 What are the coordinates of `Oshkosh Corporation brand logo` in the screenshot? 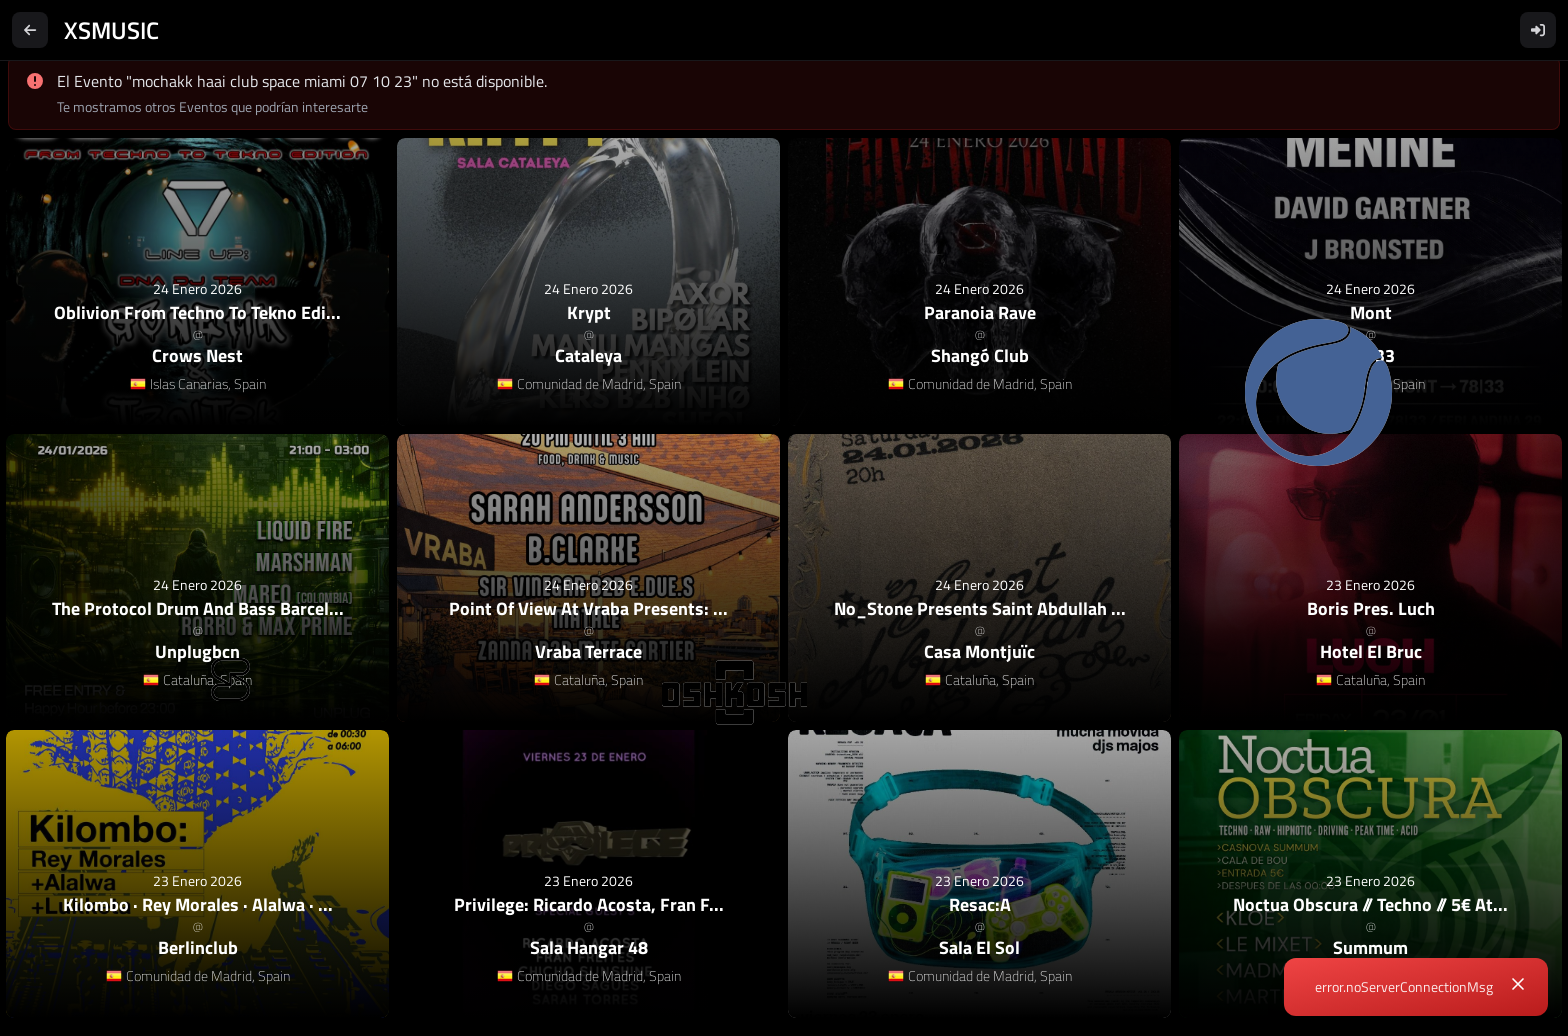 It's located at (734, 692).